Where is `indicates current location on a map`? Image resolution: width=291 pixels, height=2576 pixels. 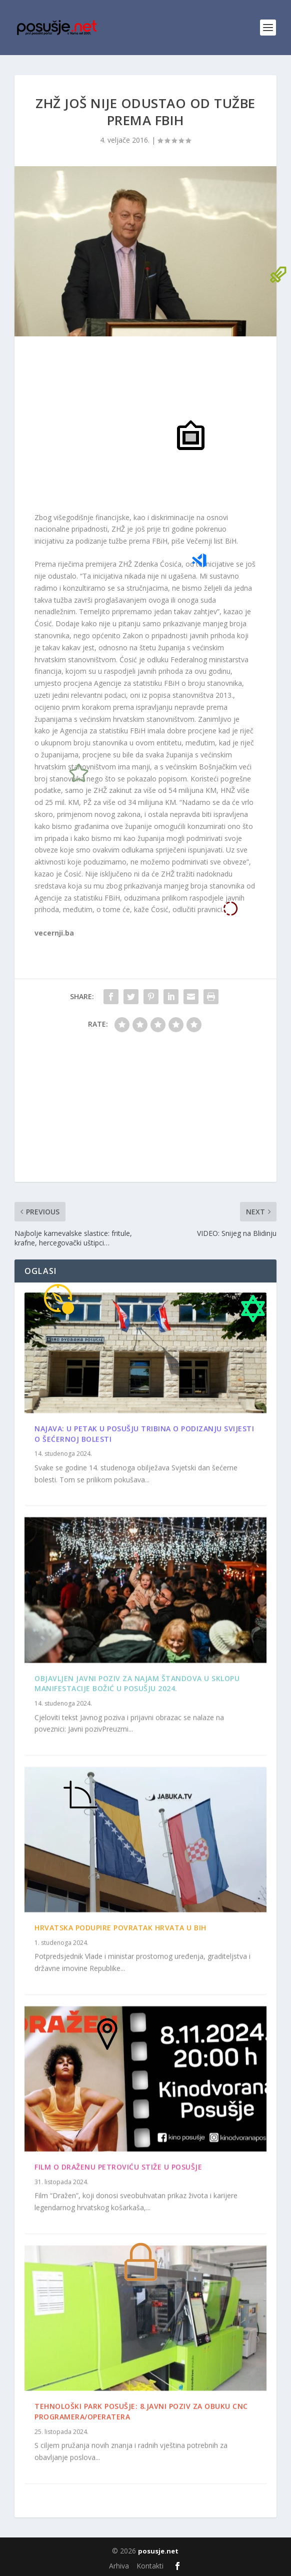 indicates current location on a map is located at coordinates (58, 1298).